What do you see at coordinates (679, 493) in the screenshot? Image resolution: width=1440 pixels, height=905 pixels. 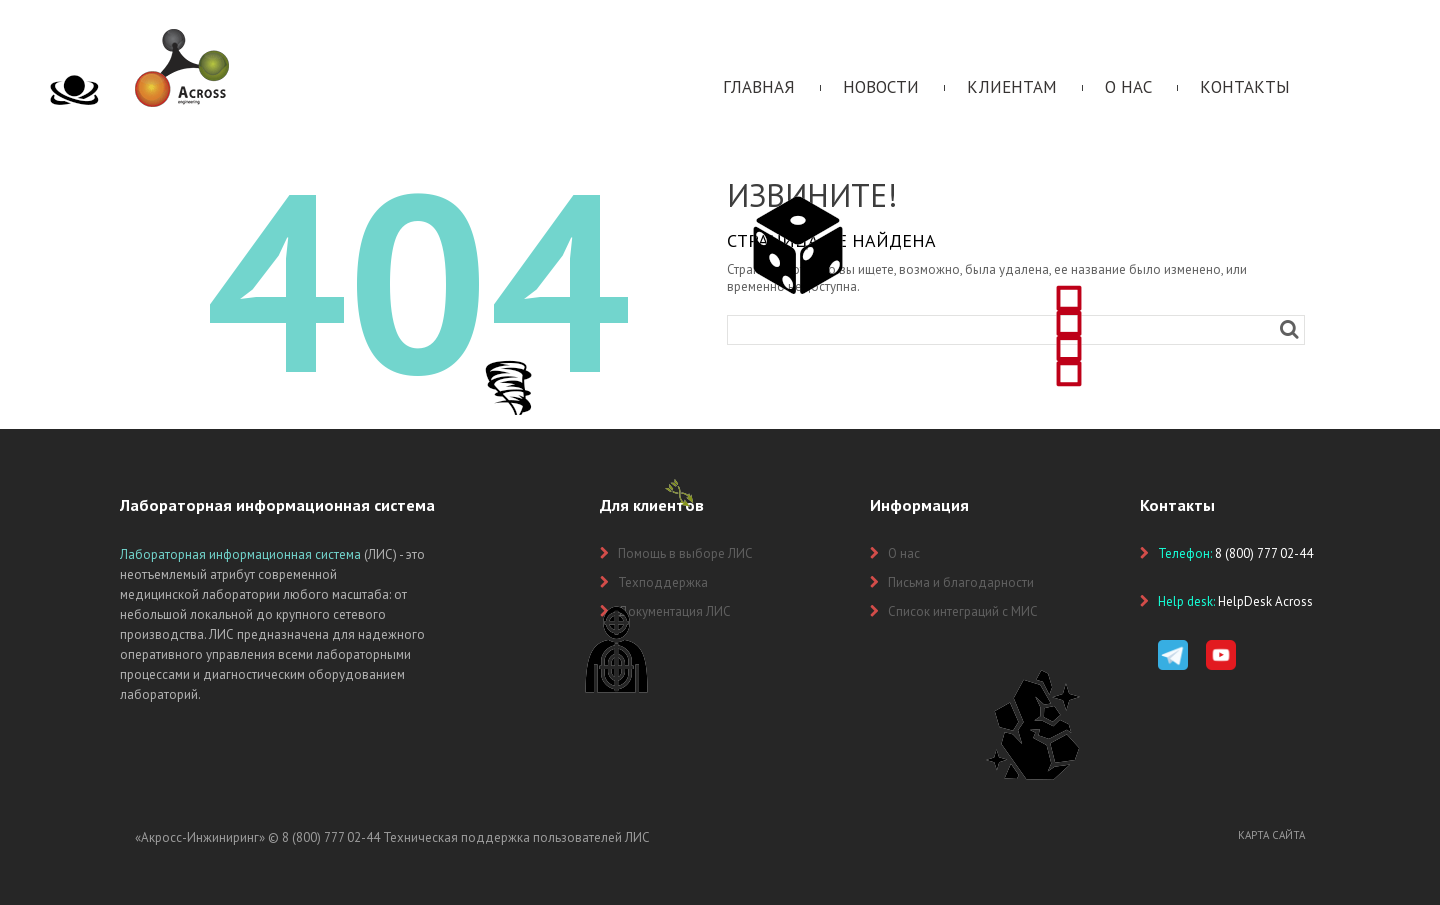 I see `indicates crossing paths or intersecting directions` at bounding box center [679, 493].